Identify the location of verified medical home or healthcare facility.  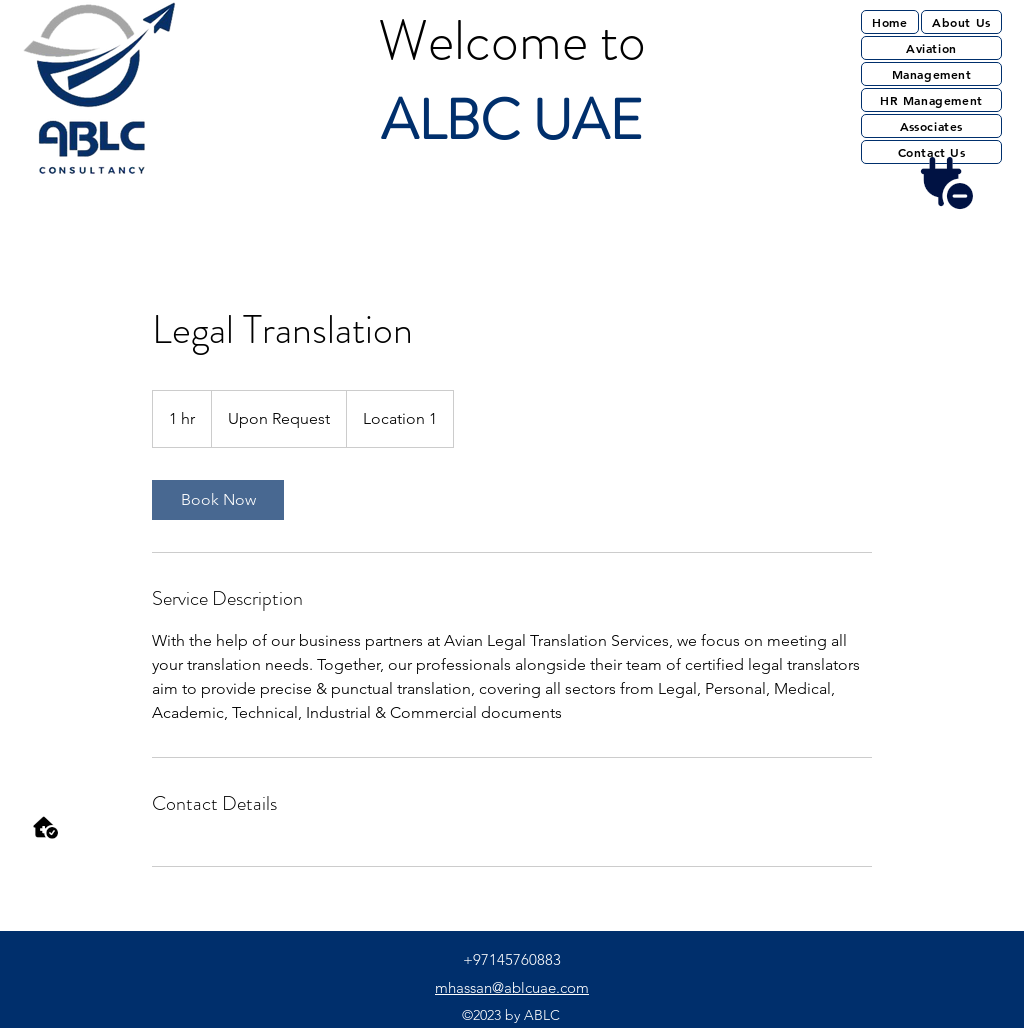
(45, 827).